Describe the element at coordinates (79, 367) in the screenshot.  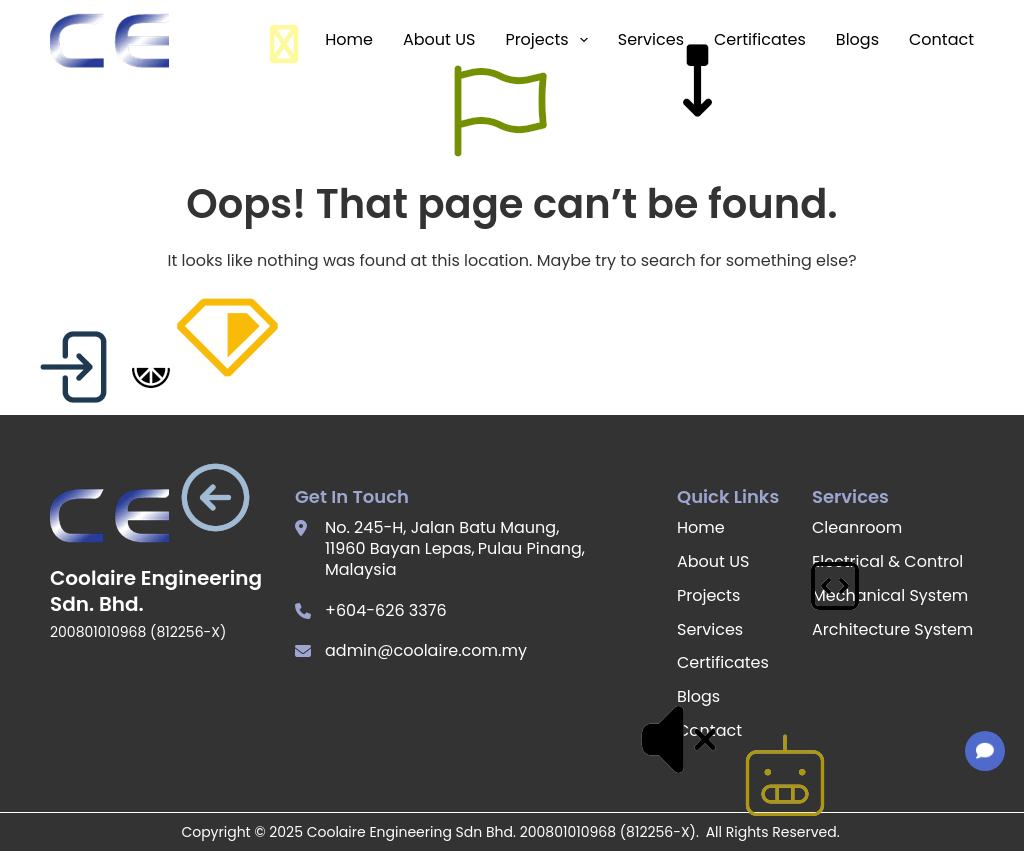
I see `log in to your account` at that location.